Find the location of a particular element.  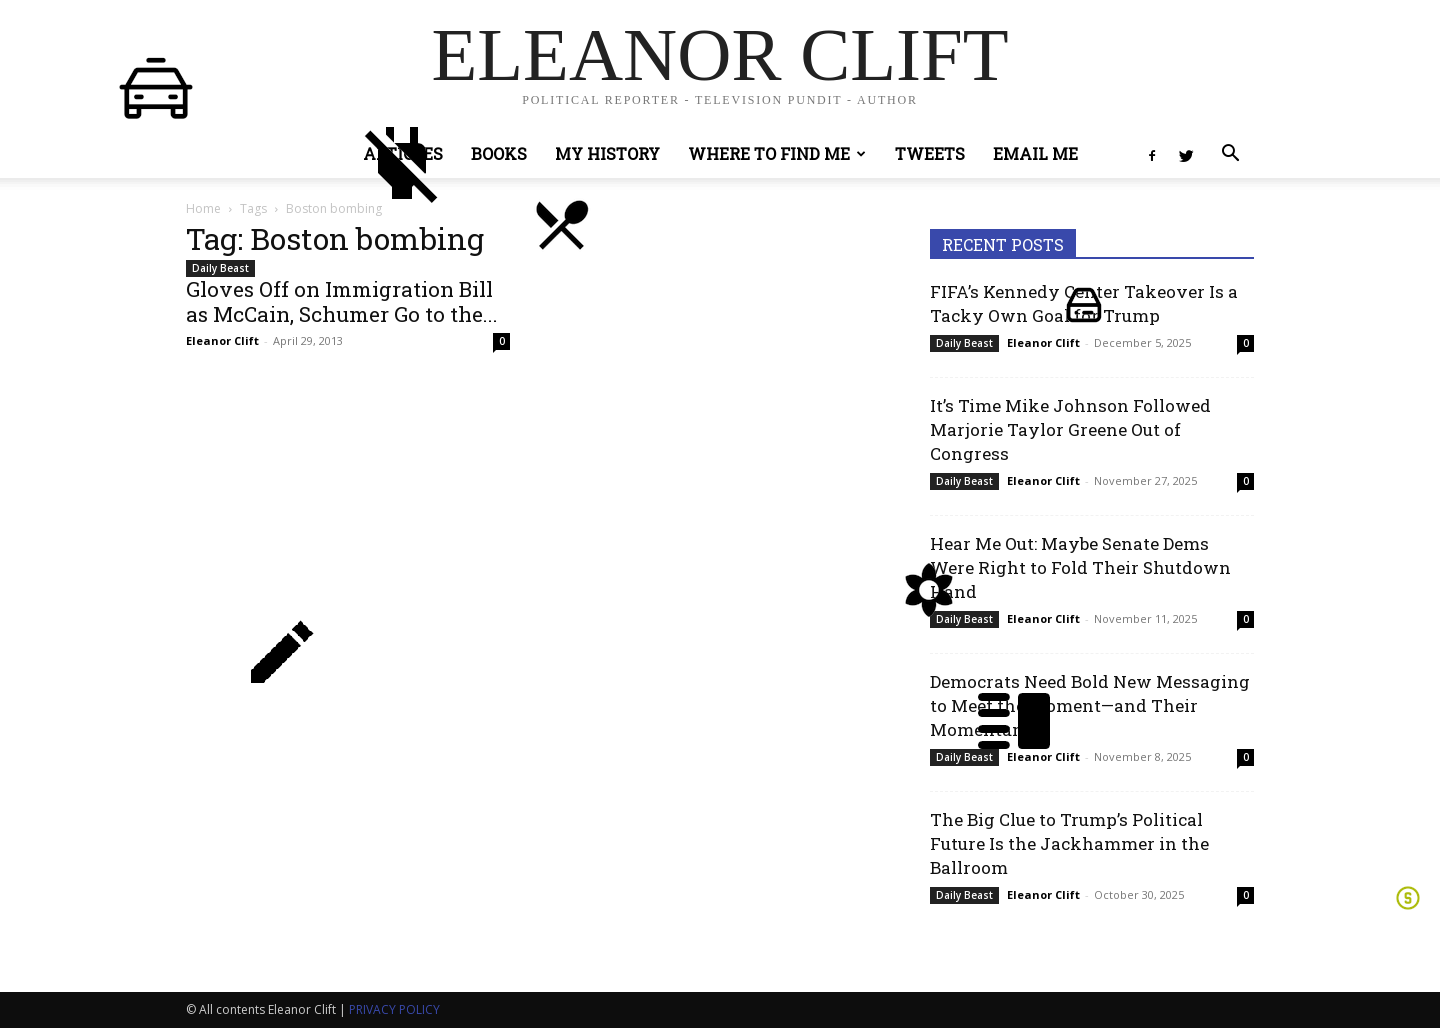

indicates police or emergency services is located at coordinates (156, 92).